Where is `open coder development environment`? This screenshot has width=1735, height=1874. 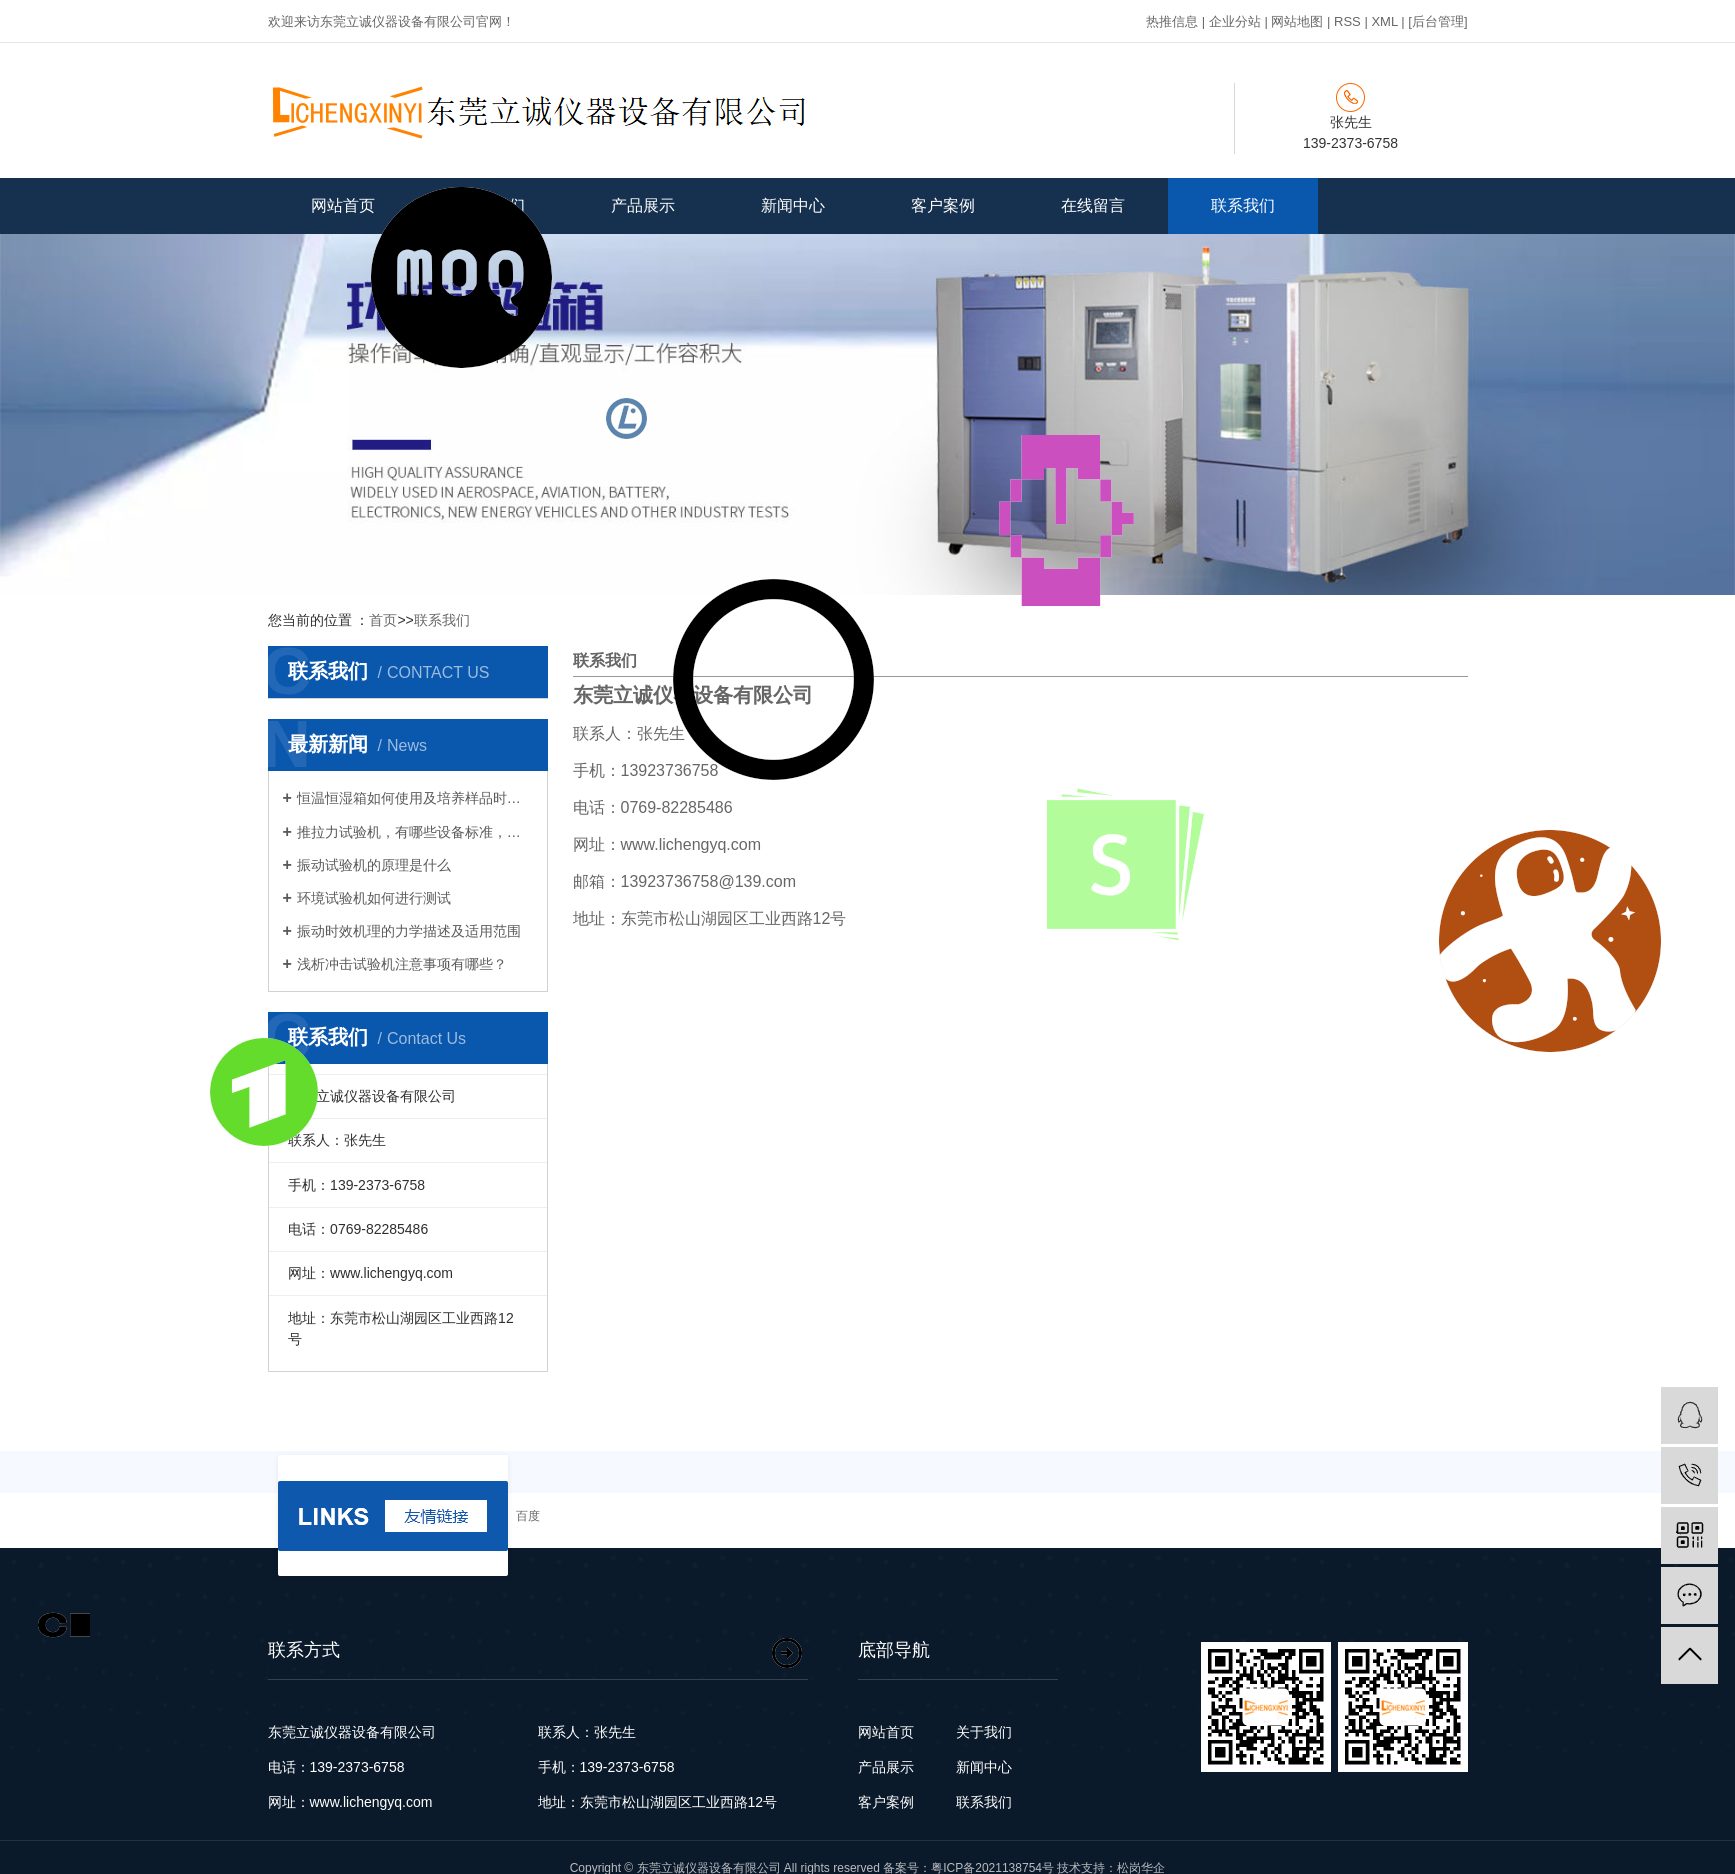 open coder development environment is located at coordinates (64, 1625).